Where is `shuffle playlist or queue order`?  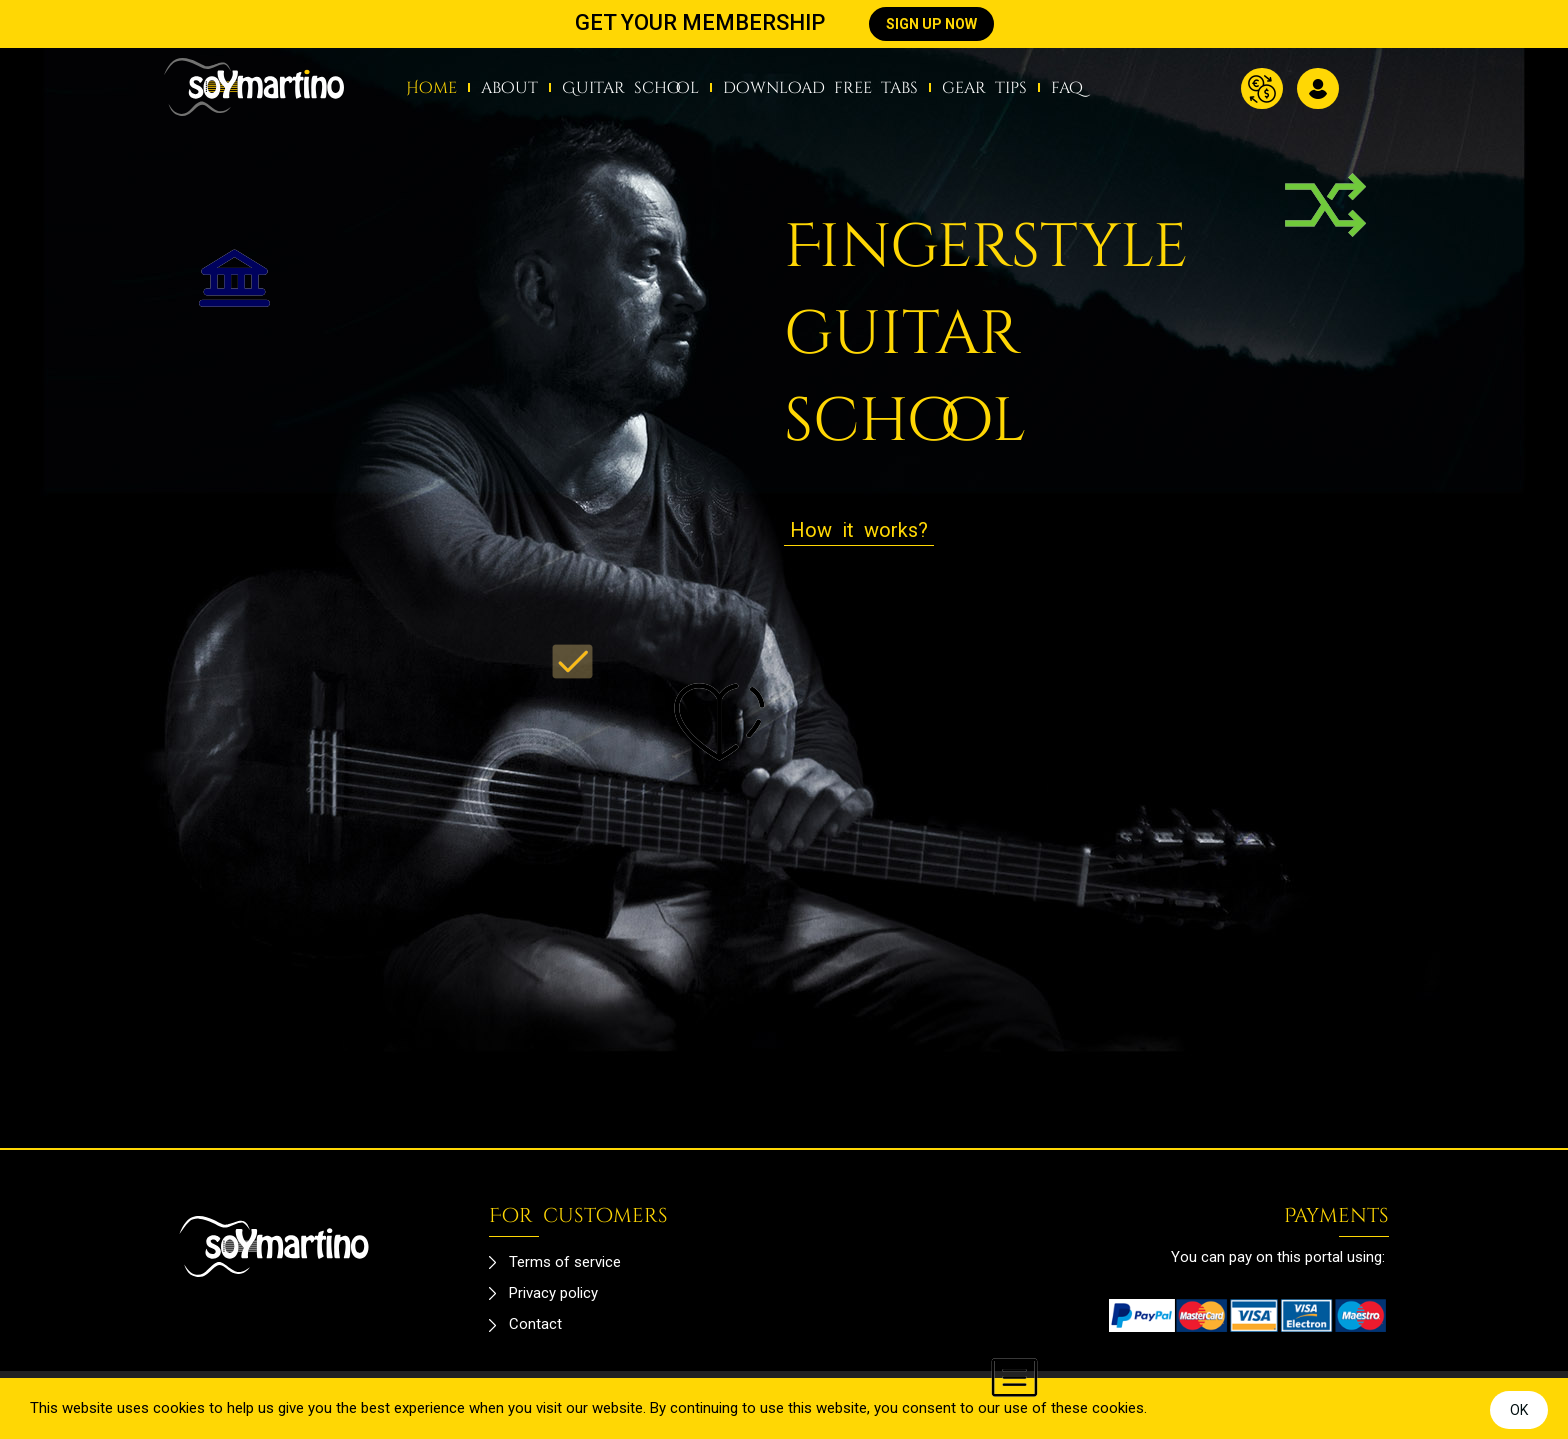 shuffle playlist or queue order is located at coordinates (1325, 205).